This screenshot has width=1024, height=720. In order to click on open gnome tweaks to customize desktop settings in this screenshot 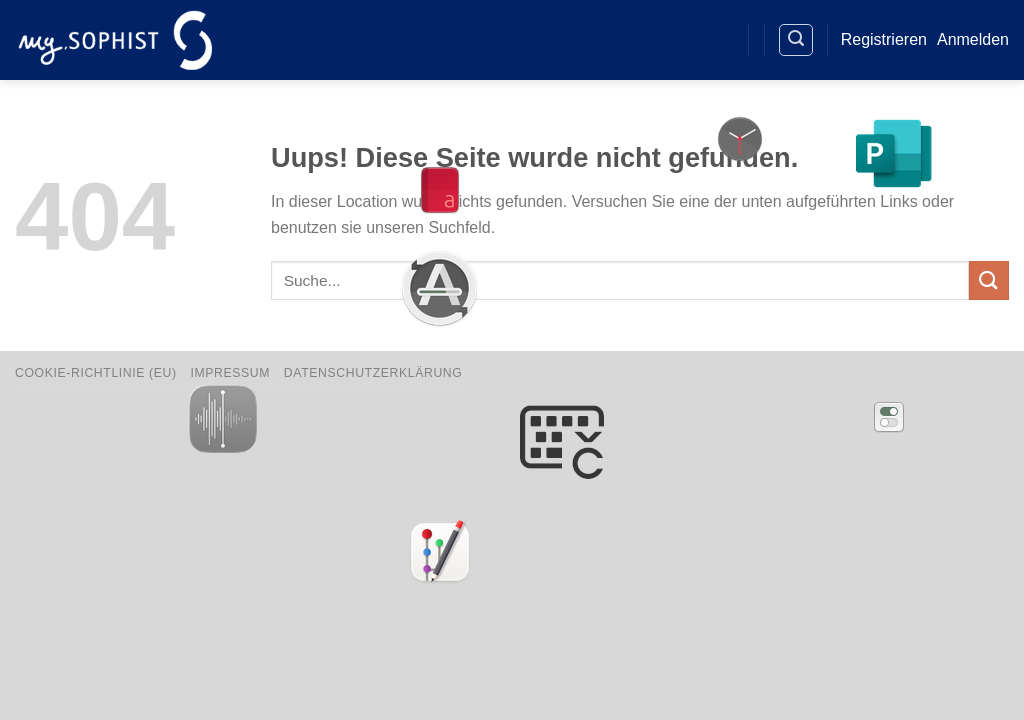, I will do `click(889, 417)`.